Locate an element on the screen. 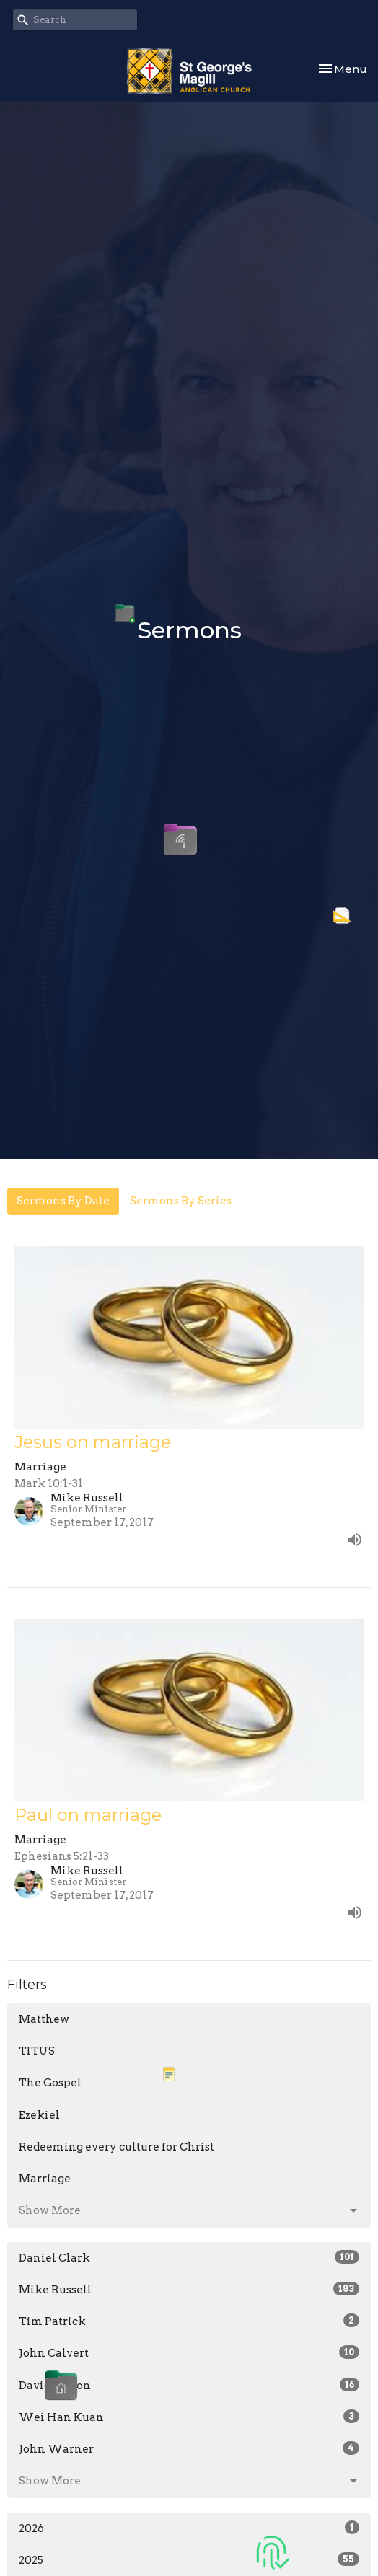 This screenshot has width=378, height=2576. open the notes application is located at coordinates (169, 2074).